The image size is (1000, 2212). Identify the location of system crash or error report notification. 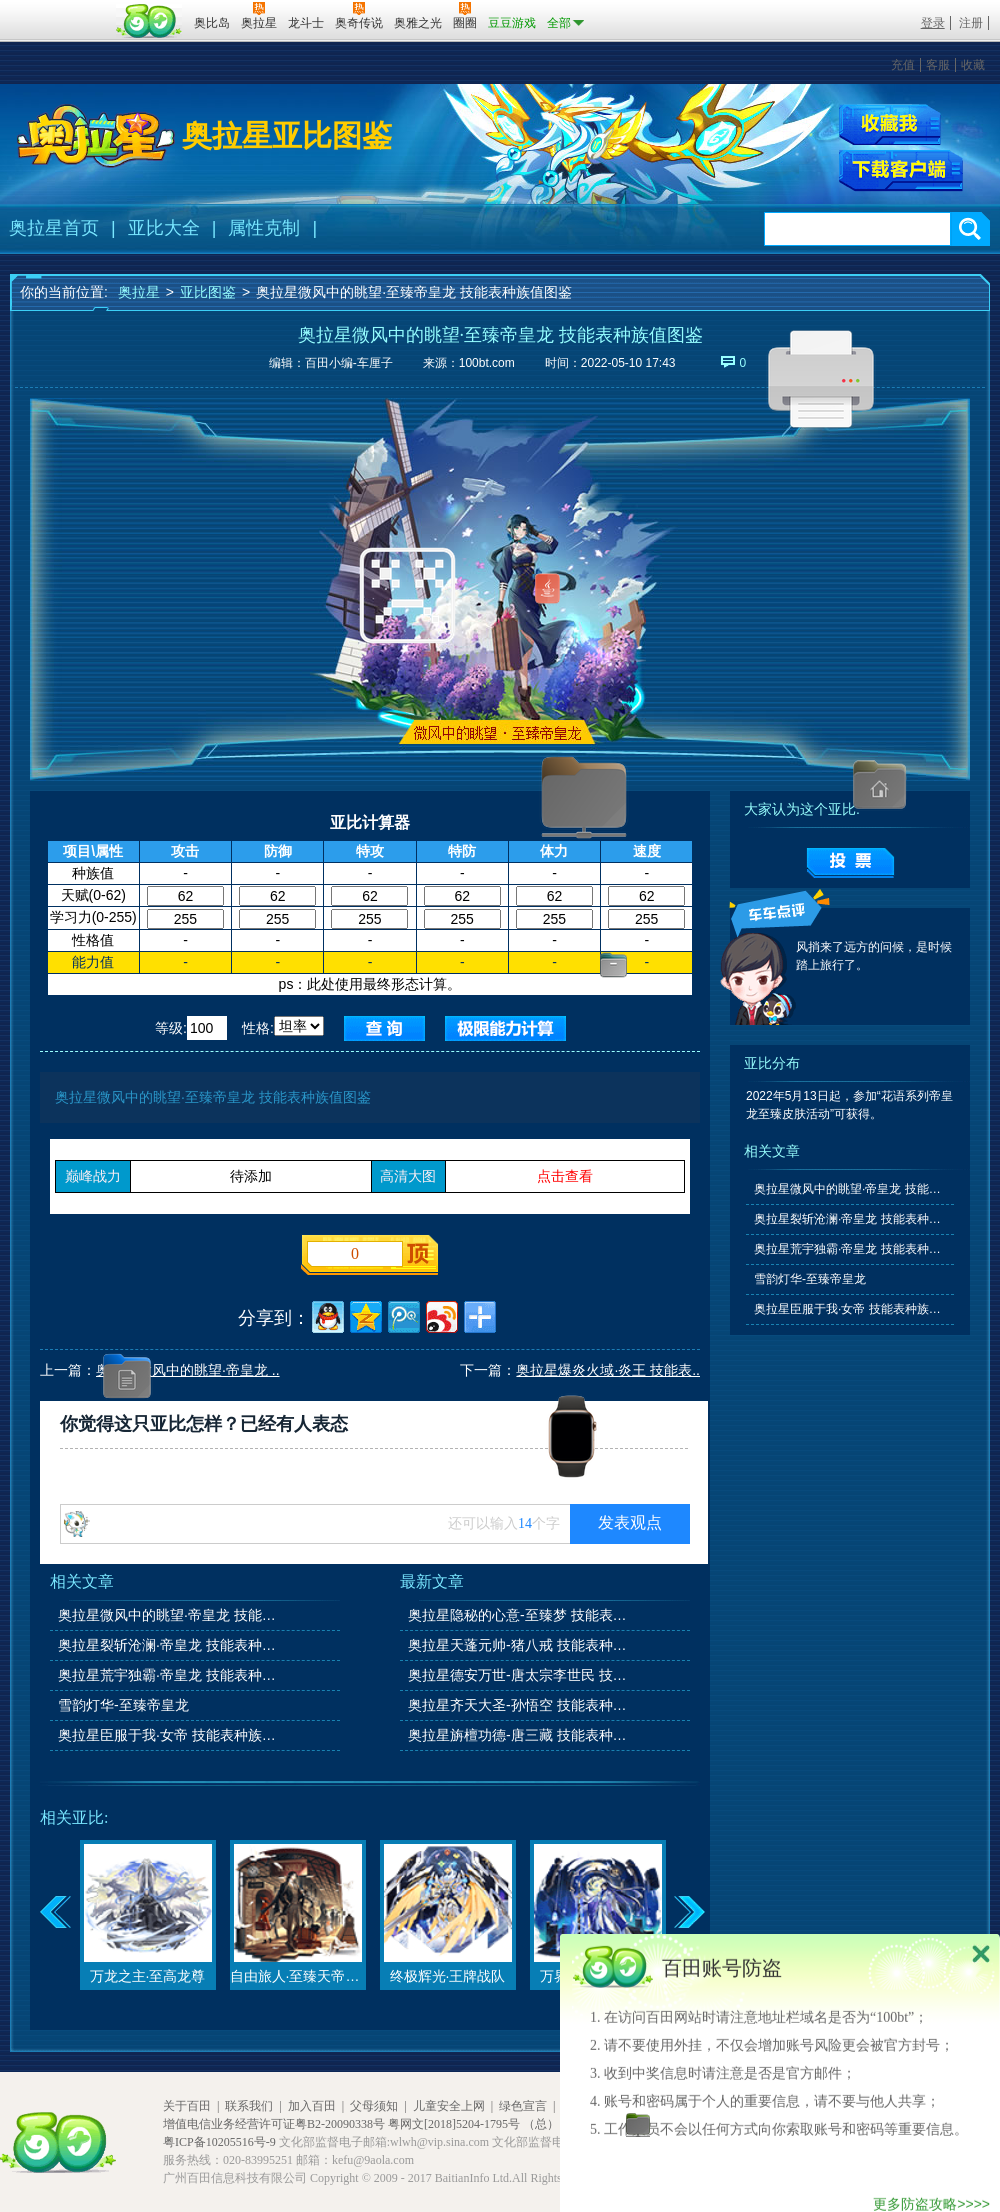
(407, 595).